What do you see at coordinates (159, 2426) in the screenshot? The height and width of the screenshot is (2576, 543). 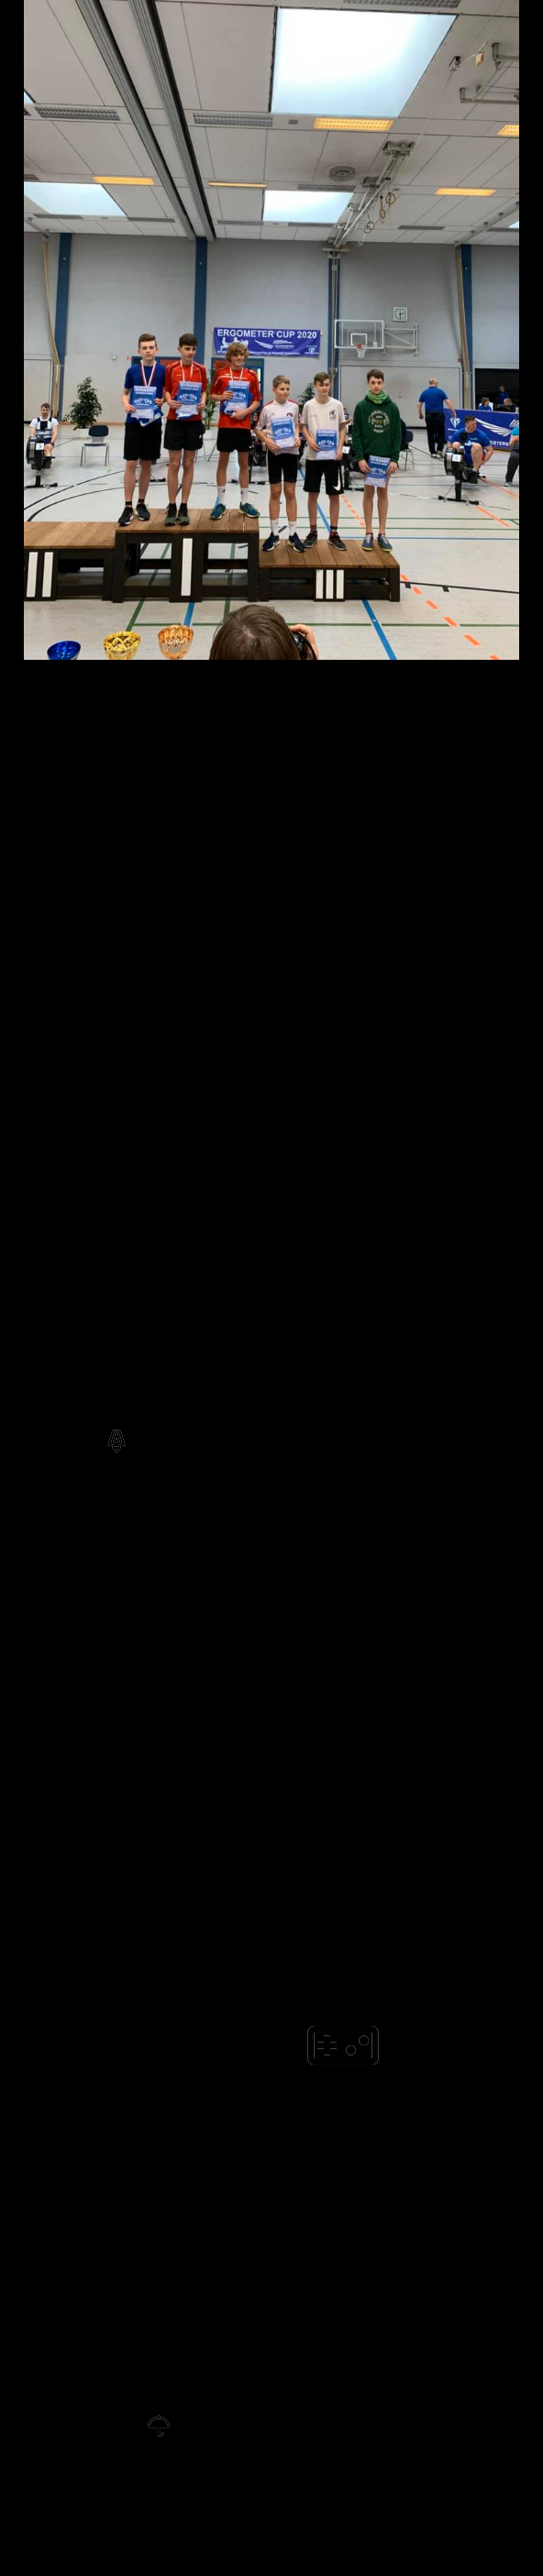 I see `view weather protection or rain forecast` at bounding box center [159, 2426].